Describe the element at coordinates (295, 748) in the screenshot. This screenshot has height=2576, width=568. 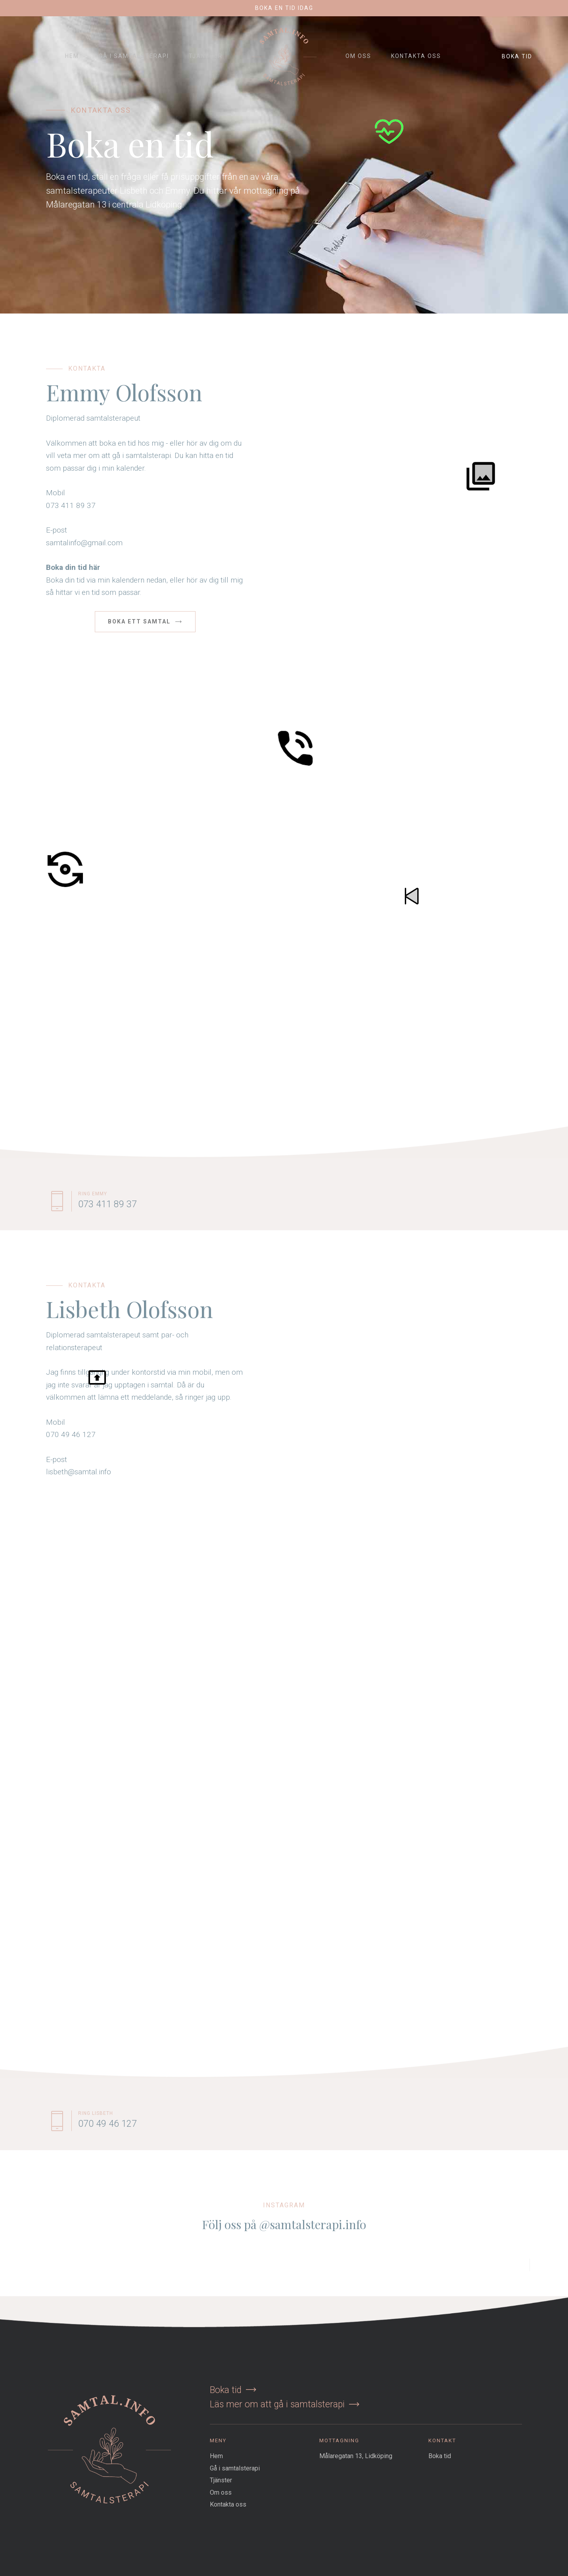
I see `indicates an active phone call in progress` at that location.